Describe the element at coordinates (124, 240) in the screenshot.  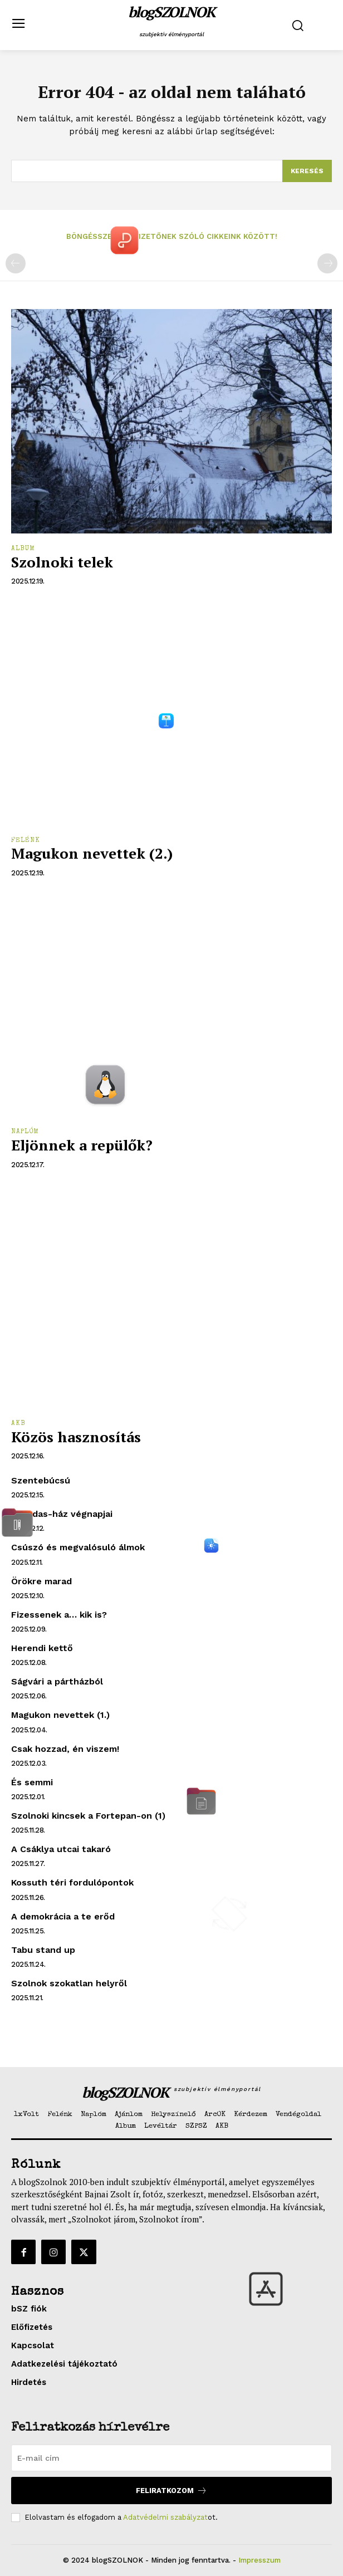
I see `open wps pdf editor application` at that location.